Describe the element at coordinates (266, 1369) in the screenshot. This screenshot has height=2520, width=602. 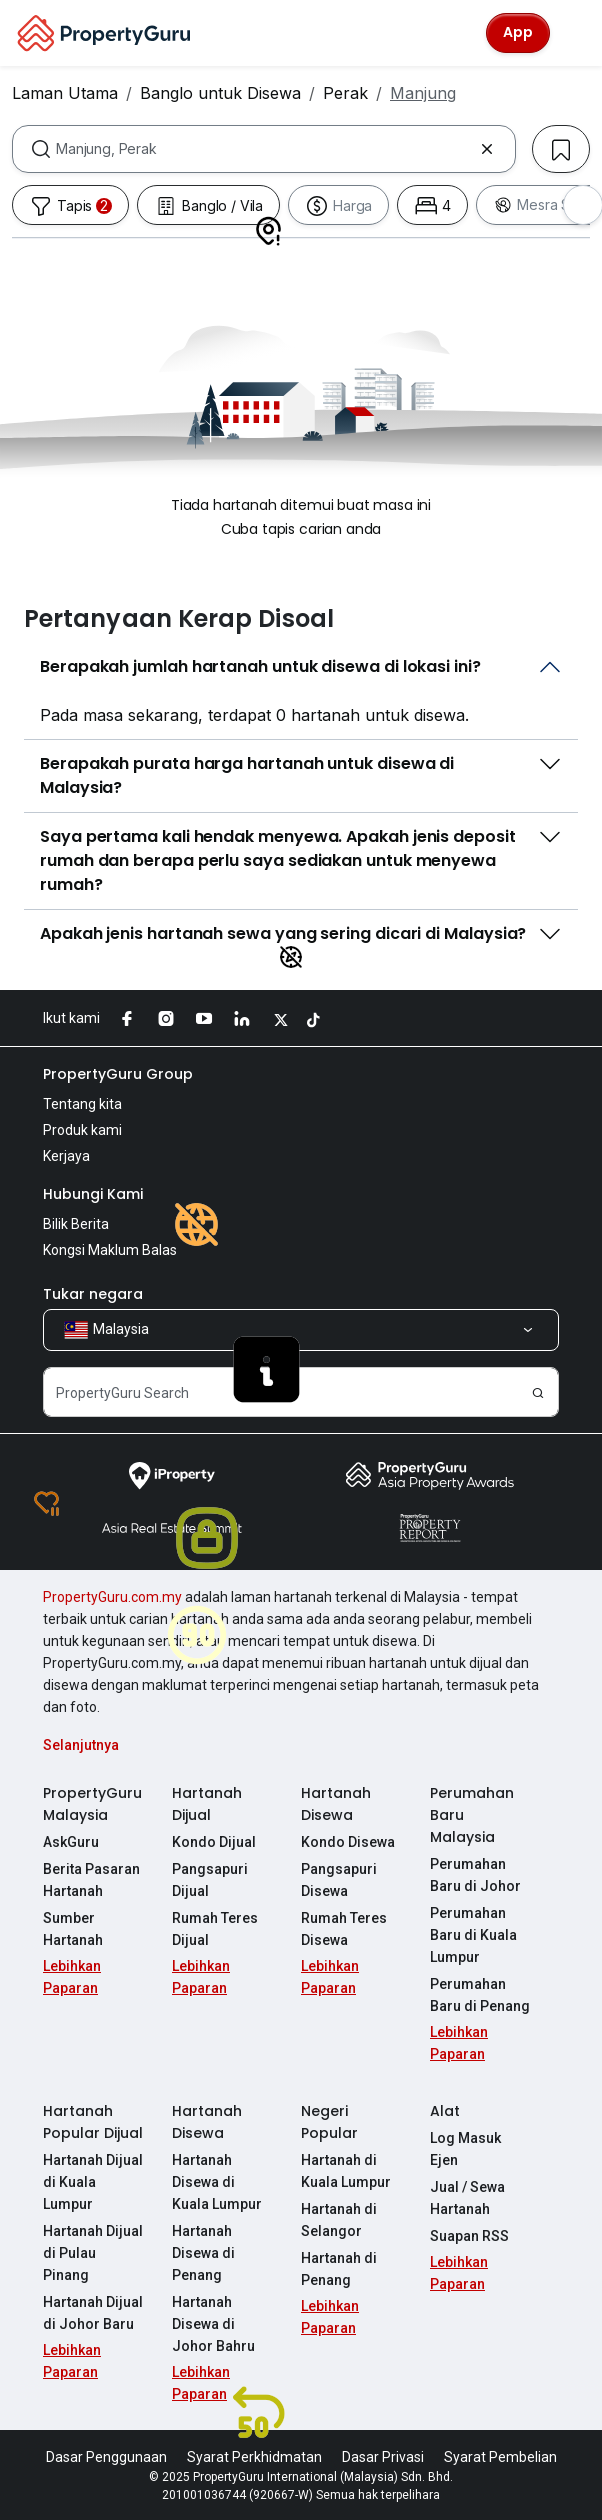
I see `view more information or details` at that location.